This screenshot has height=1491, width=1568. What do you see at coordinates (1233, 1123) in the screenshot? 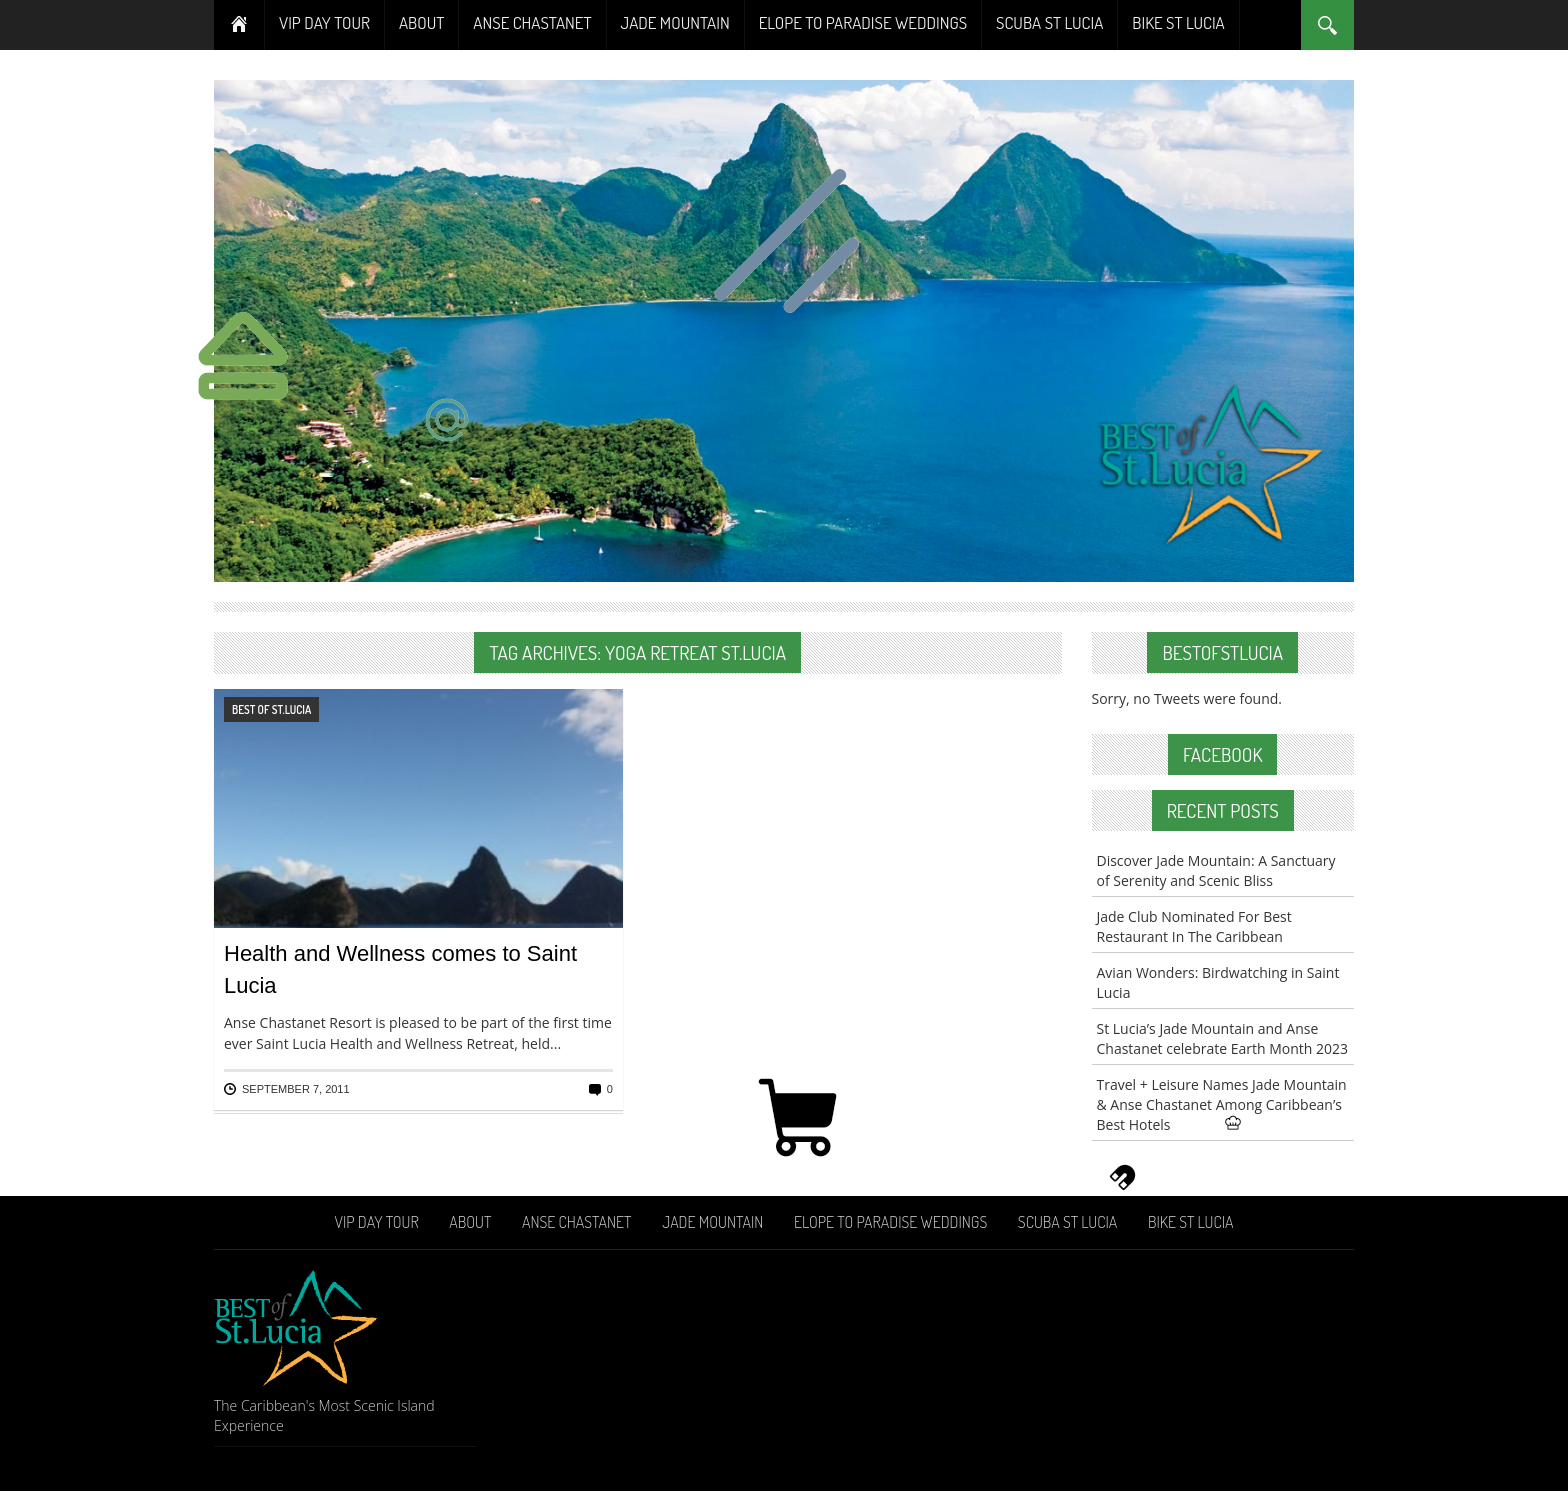
I see `browse recipes or cooking content` at bounding box center [1233, 1123].